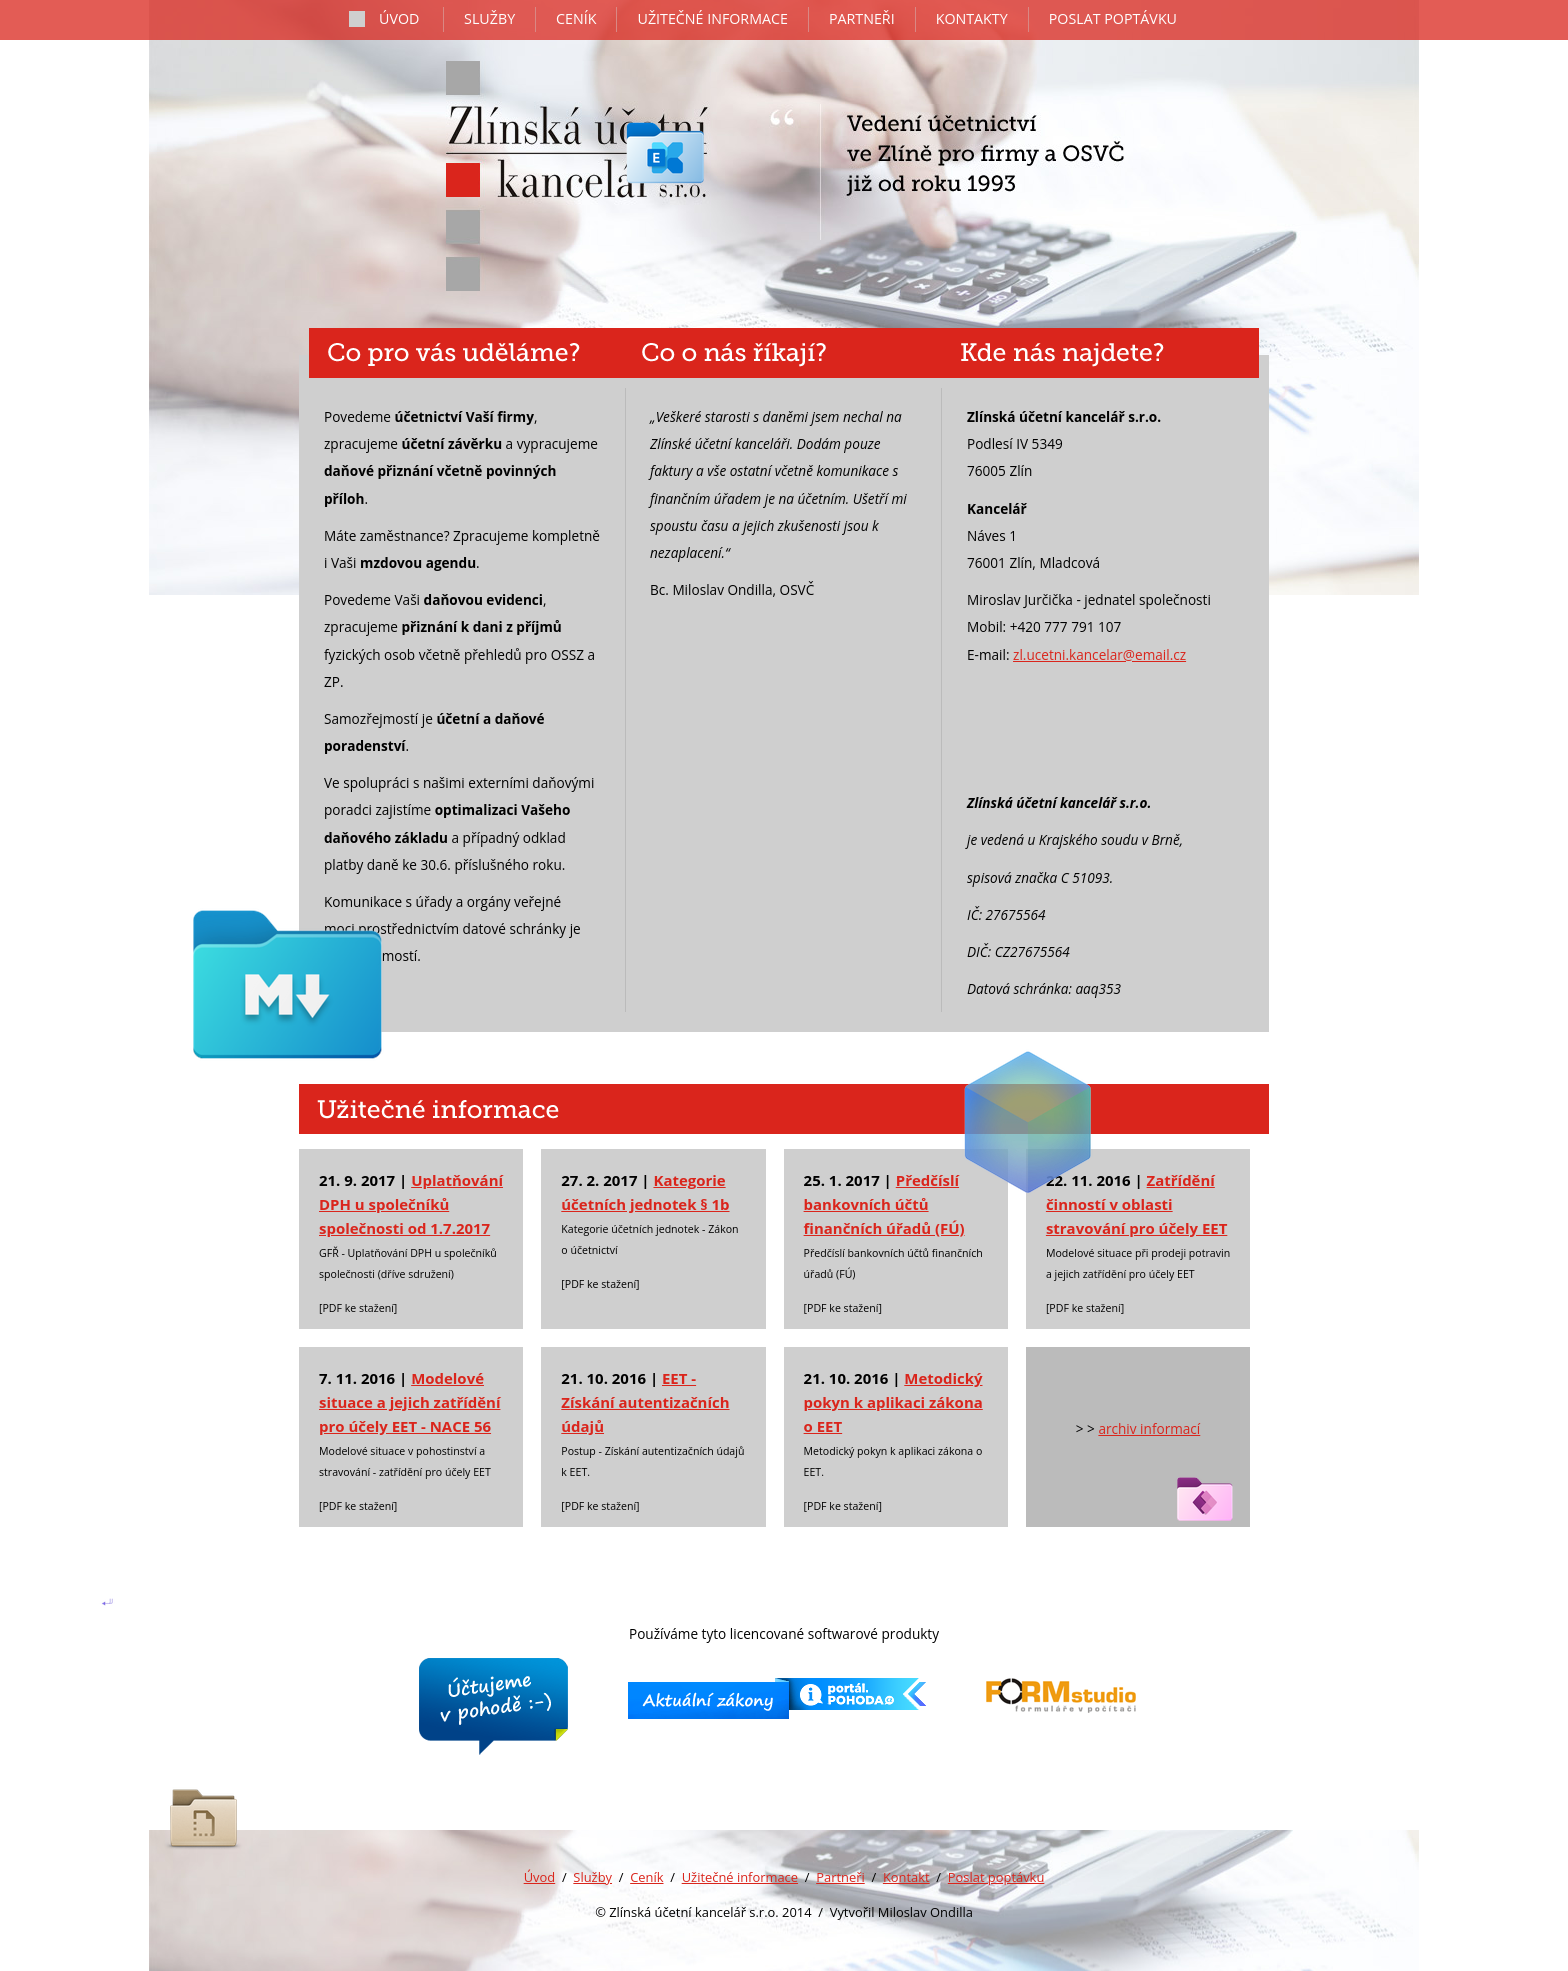 This screenshot has width=1568, height=1971. I want to click on folder containing markdown files, so click(286, 989).